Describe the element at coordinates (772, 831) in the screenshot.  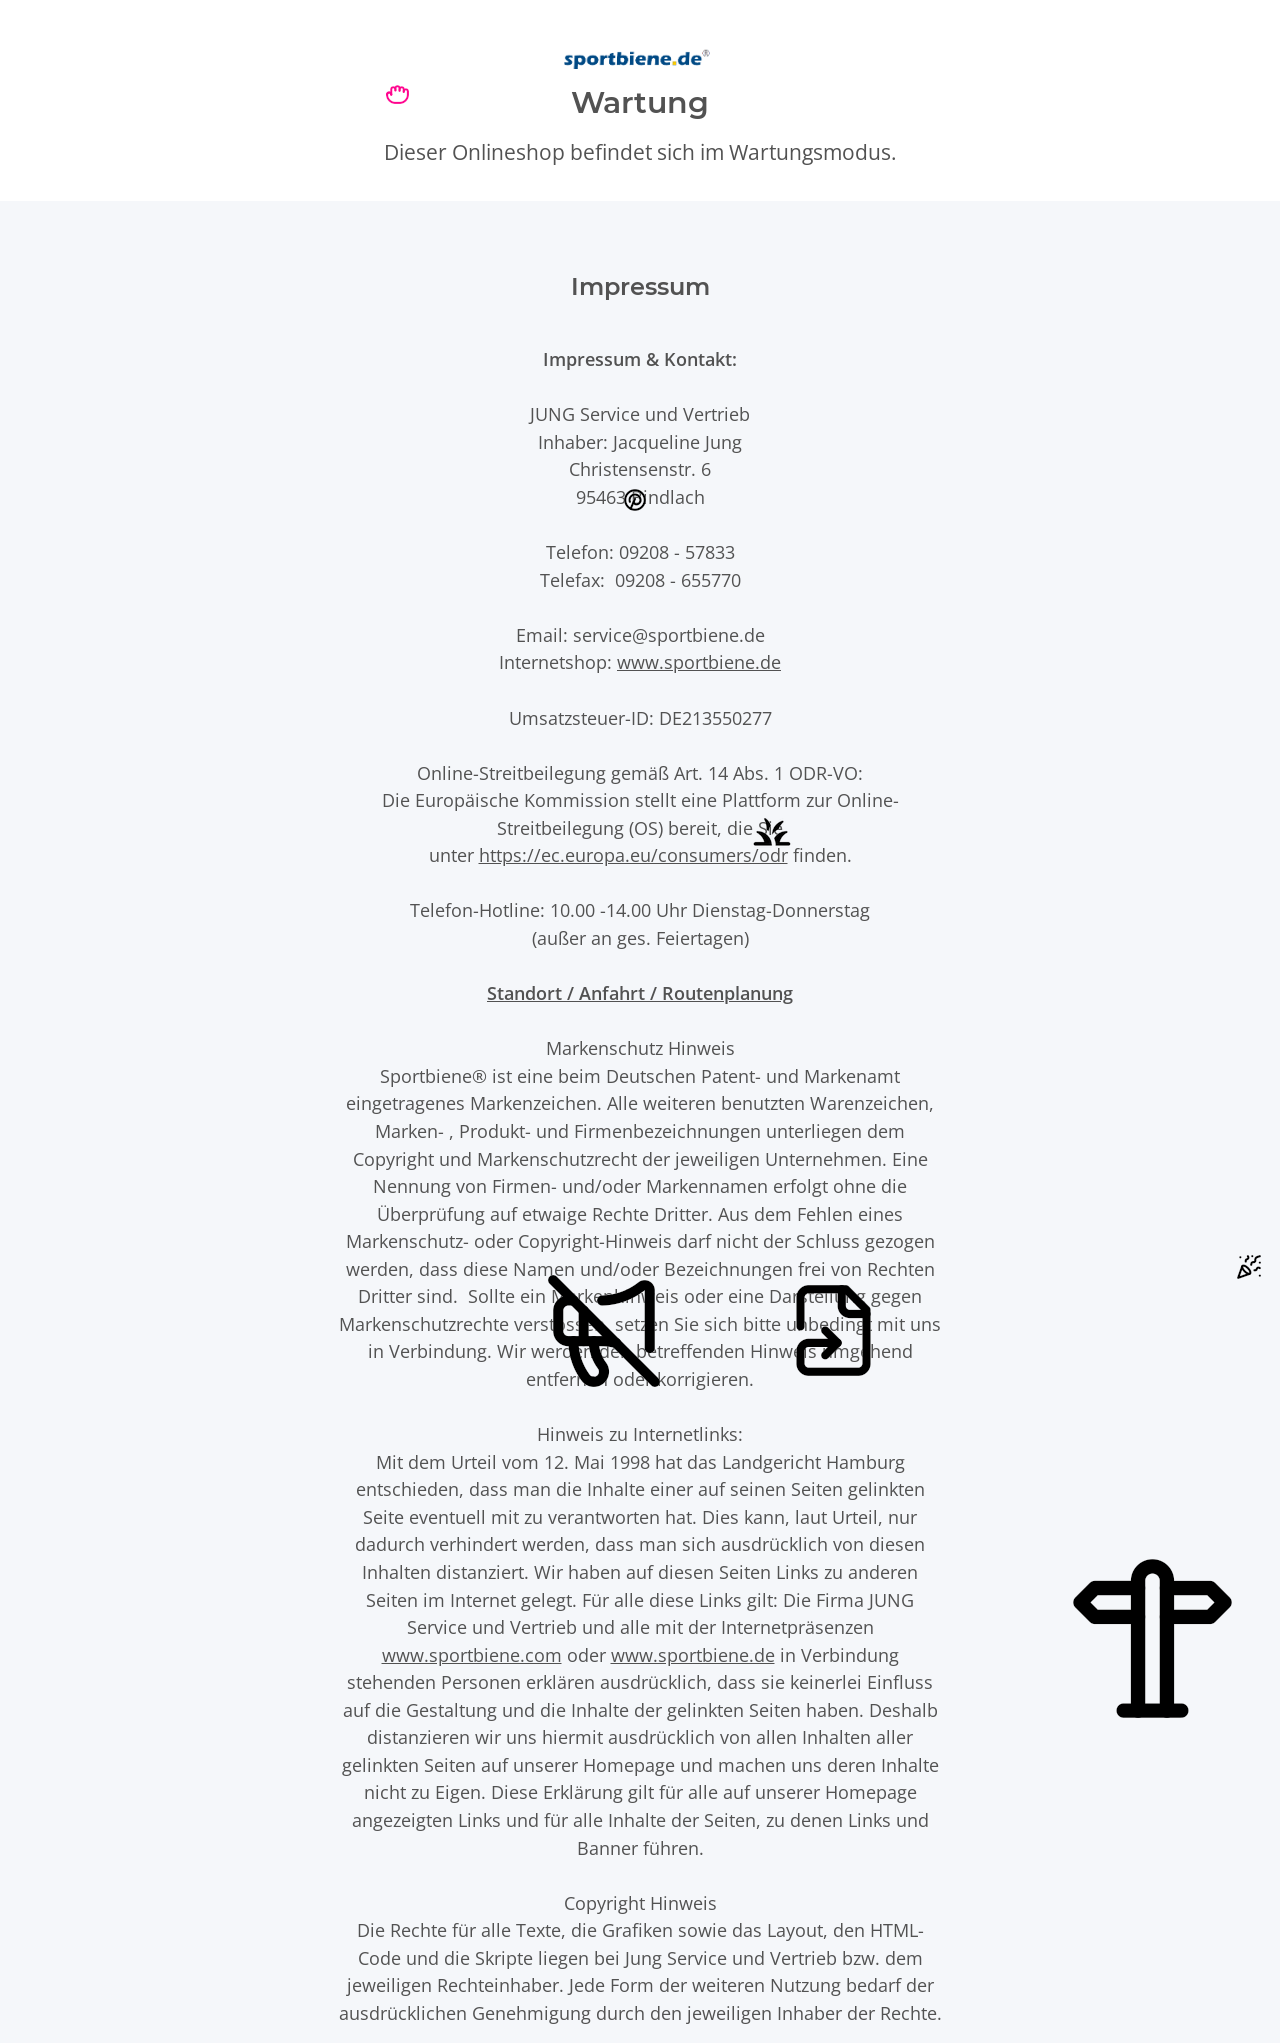
I see `view outdoor or nature-related content` at that location.